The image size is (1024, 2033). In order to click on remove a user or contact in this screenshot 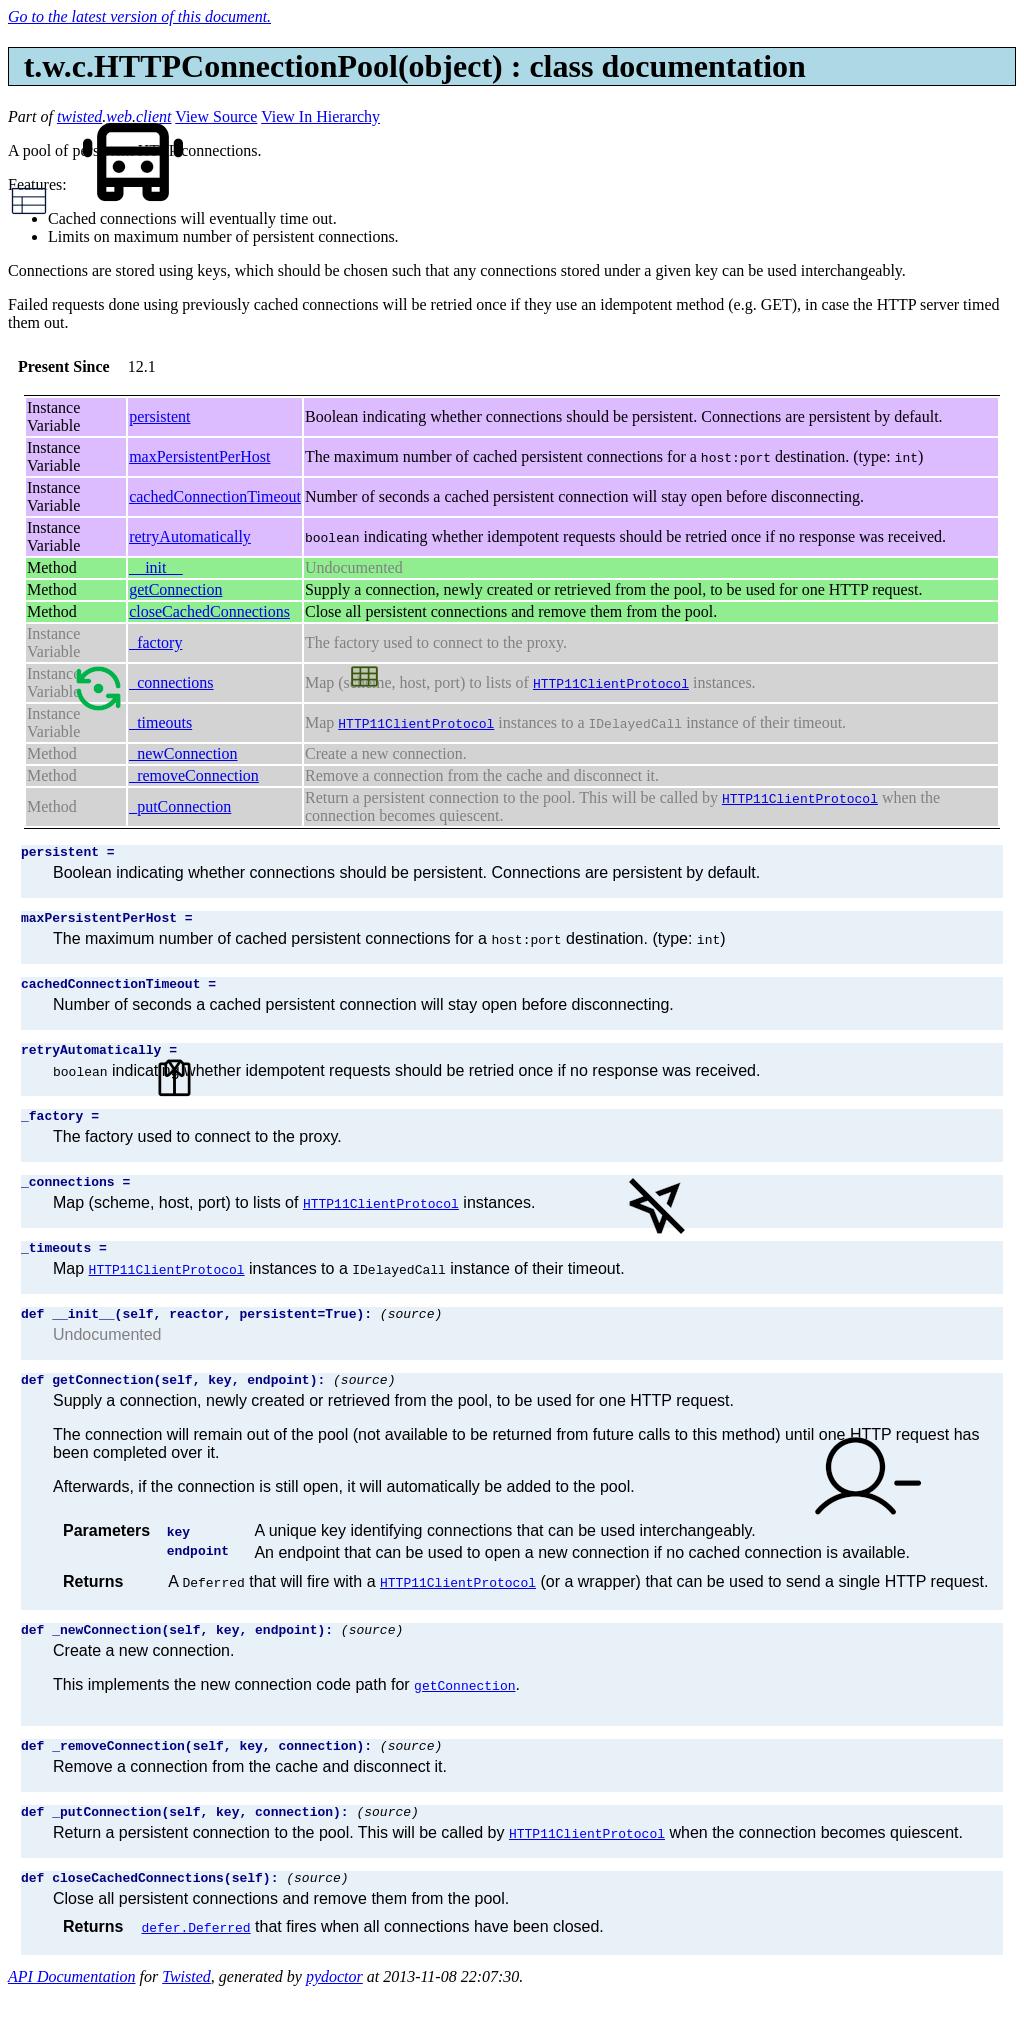, I will do `click(864, 1479)`.